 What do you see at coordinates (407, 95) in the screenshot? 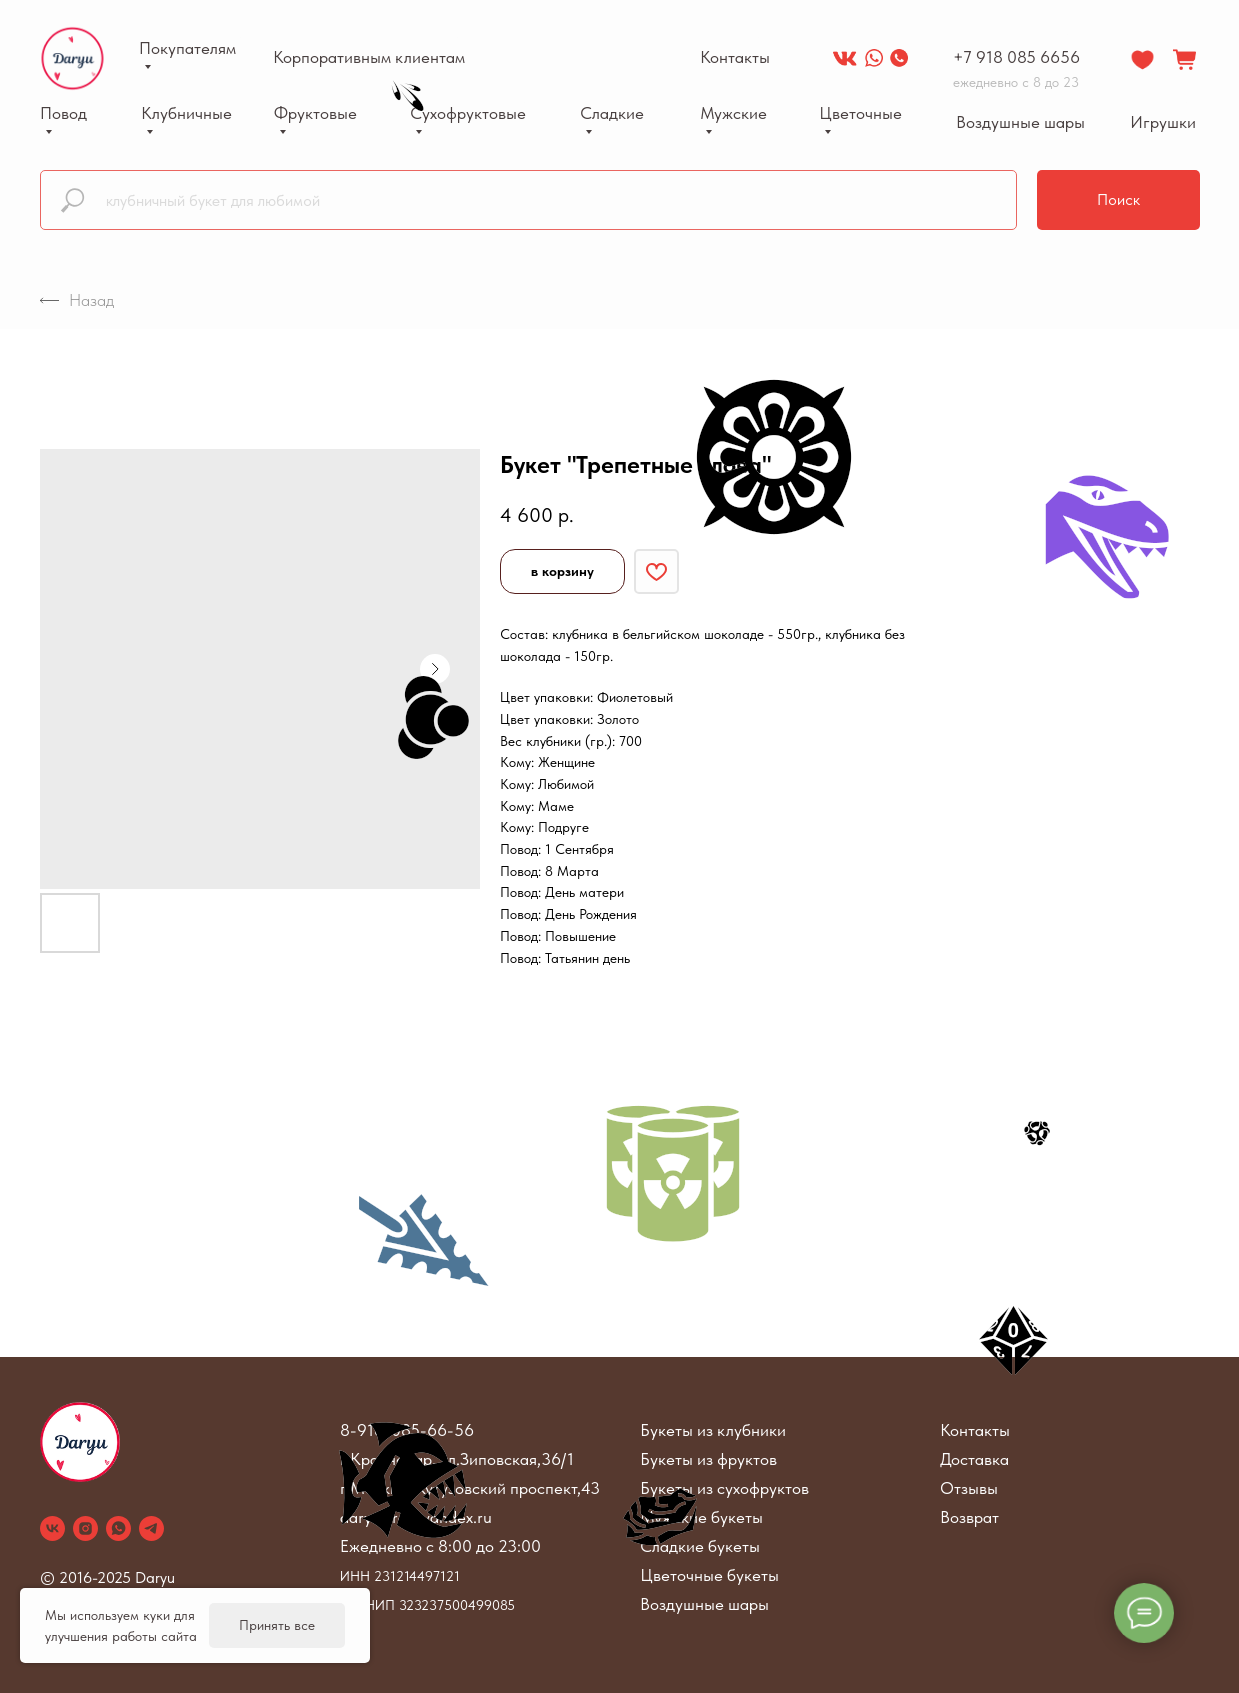
I see `activate quick attack or strike ability` at bounding box center [407, 95].